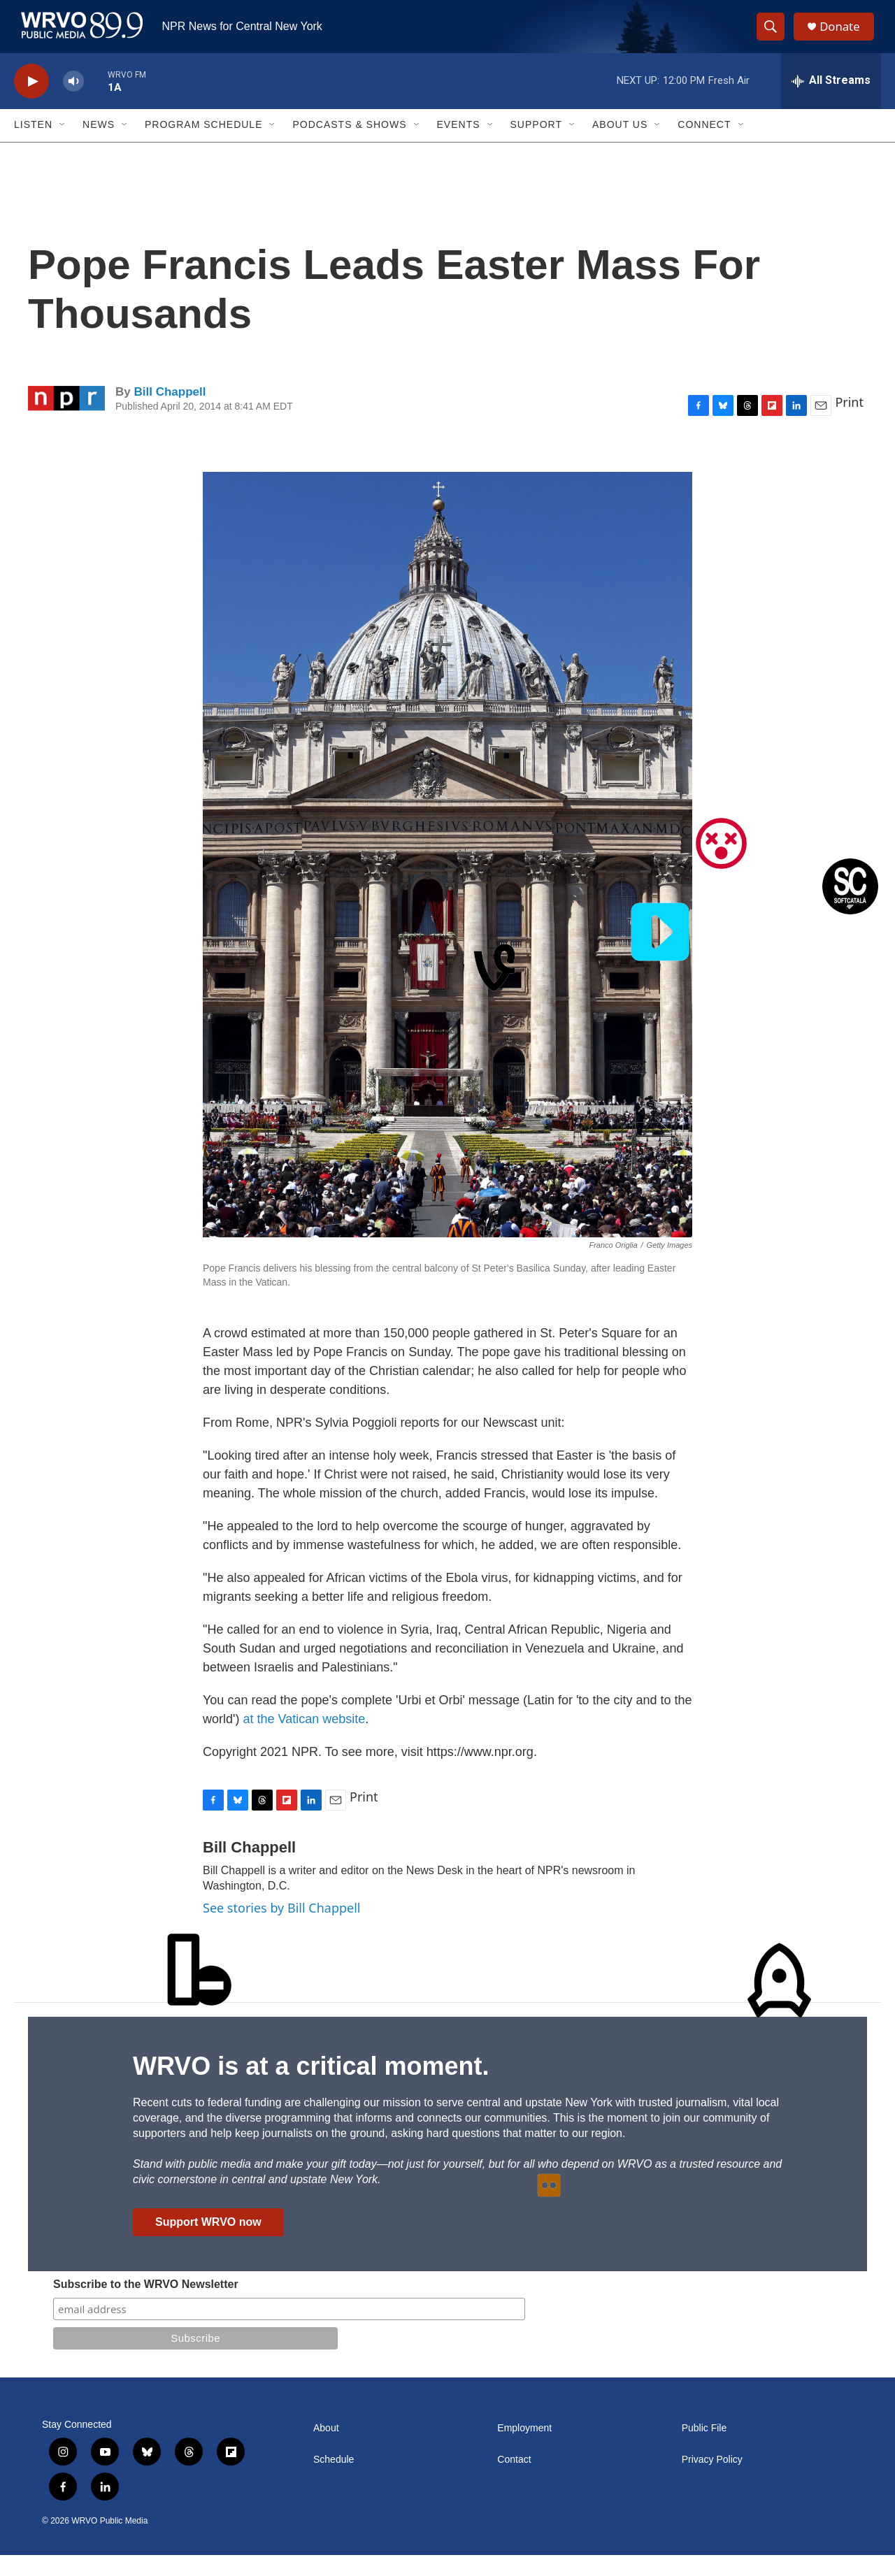 The image size is (895, 2576). Describe the element at coordinates (721, 843) in the screenshot. I see `indicates a confused or overwhelmed state` at that location.